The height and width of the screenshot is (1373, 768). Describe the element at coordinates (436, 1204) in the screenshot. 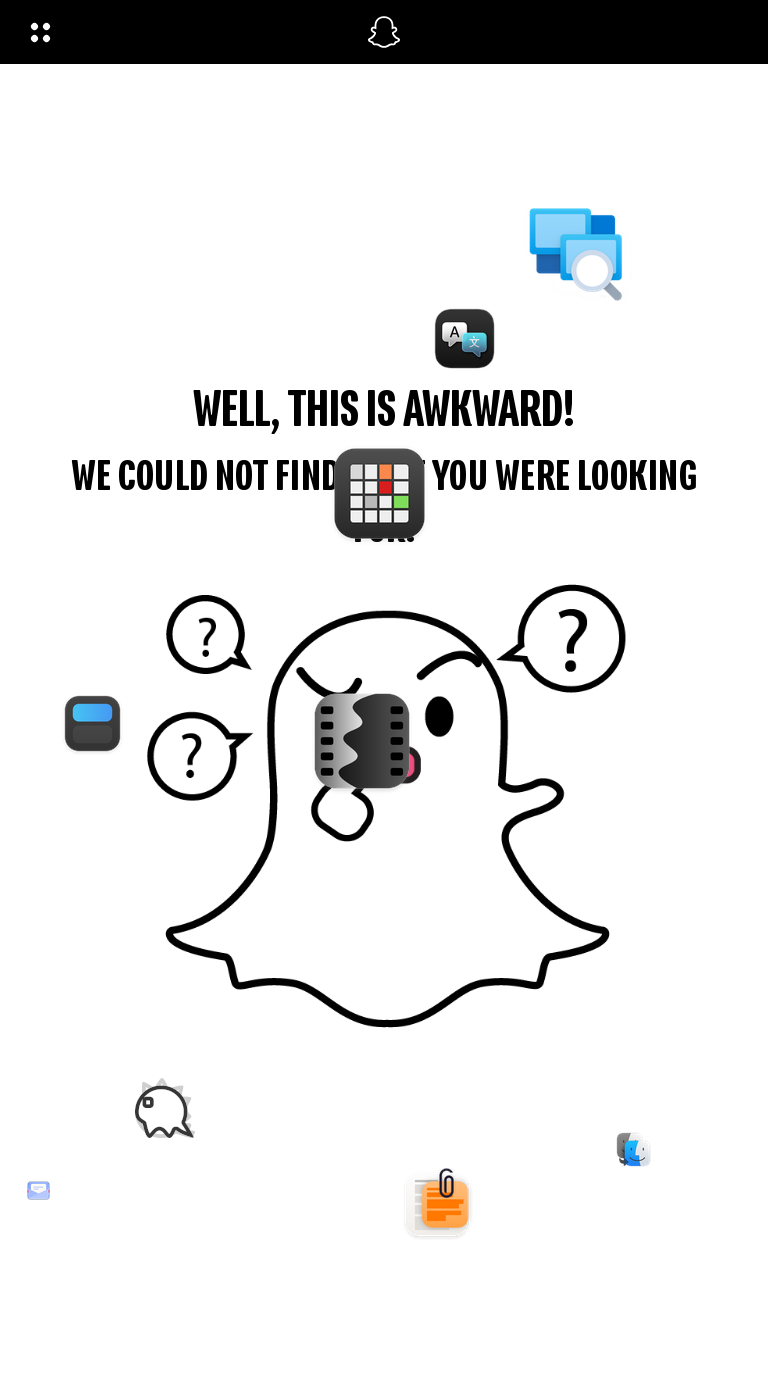

I see `open pdf metadata editor app` at that location.